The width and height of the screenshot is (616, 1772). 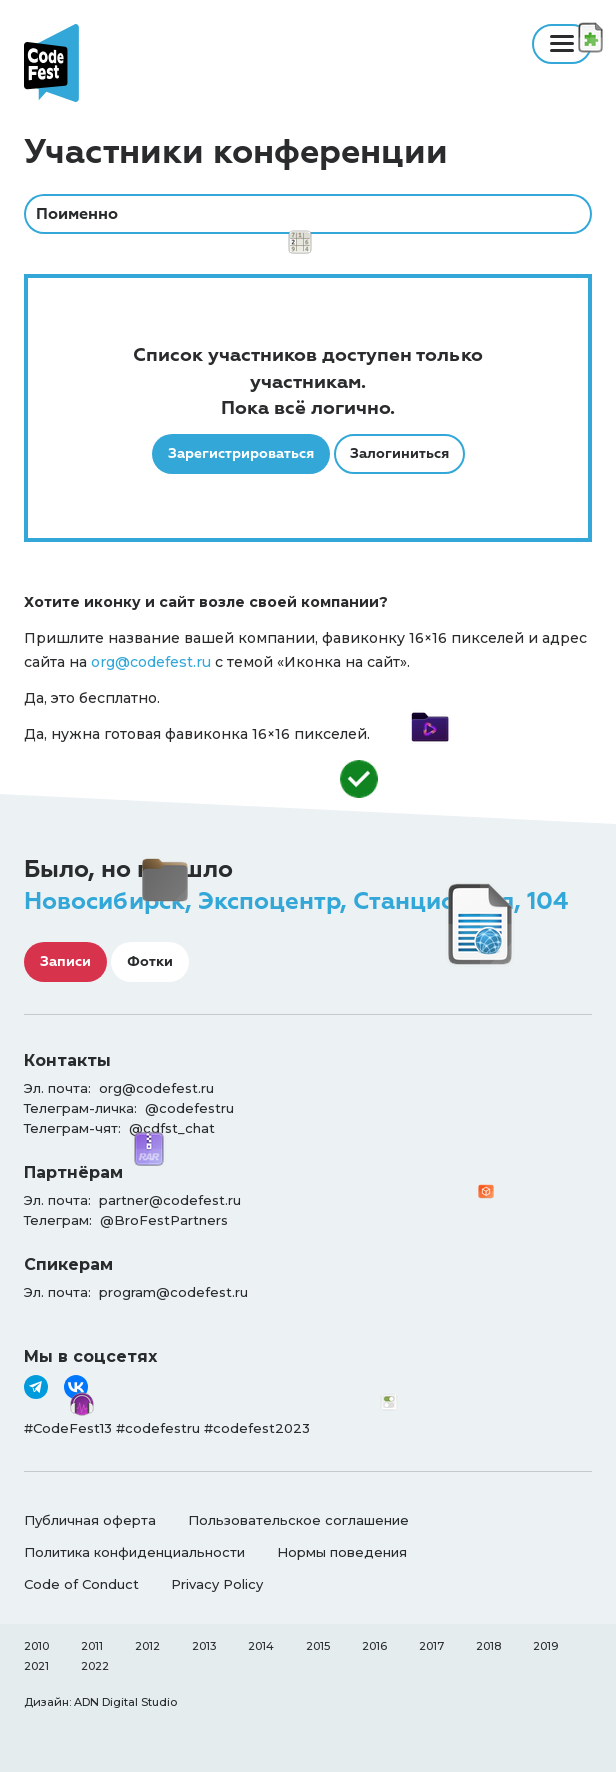 What do you see at coordinates (300, 242) in the screenshot?
I see `open the sudoku puzzle game` at bounding box center [300, 242].